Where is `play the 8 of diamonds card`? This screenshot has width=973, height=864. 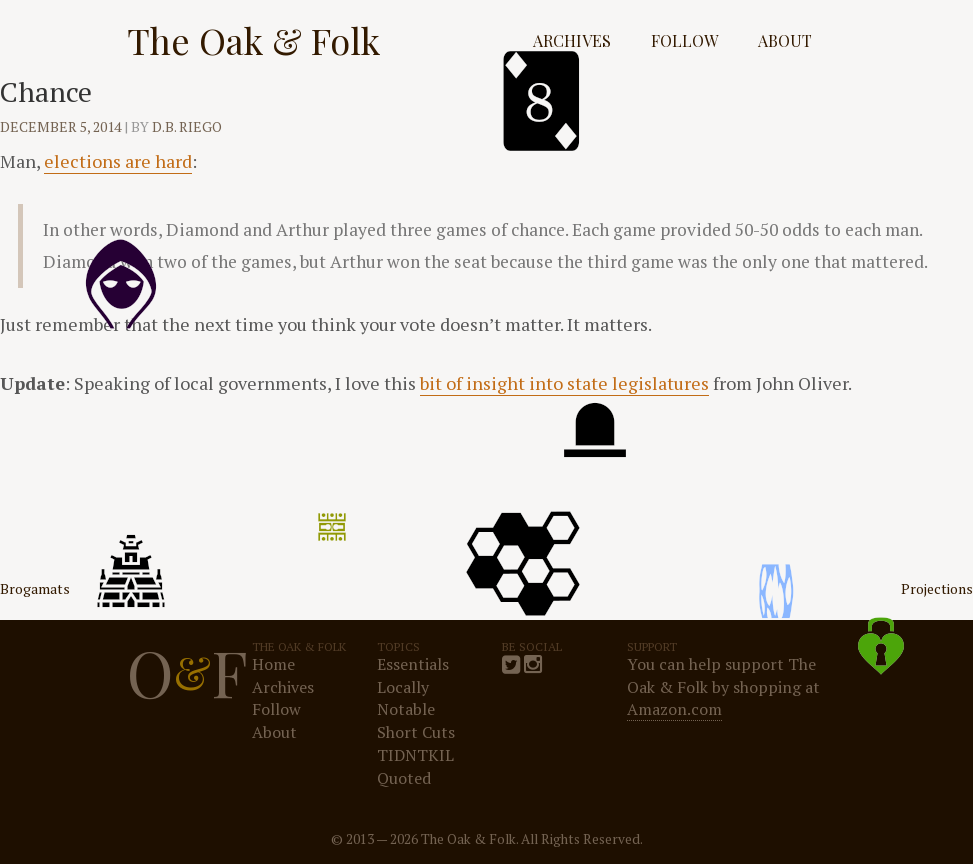
play the 8 of diamonds card is located at coordinates (541, 101).